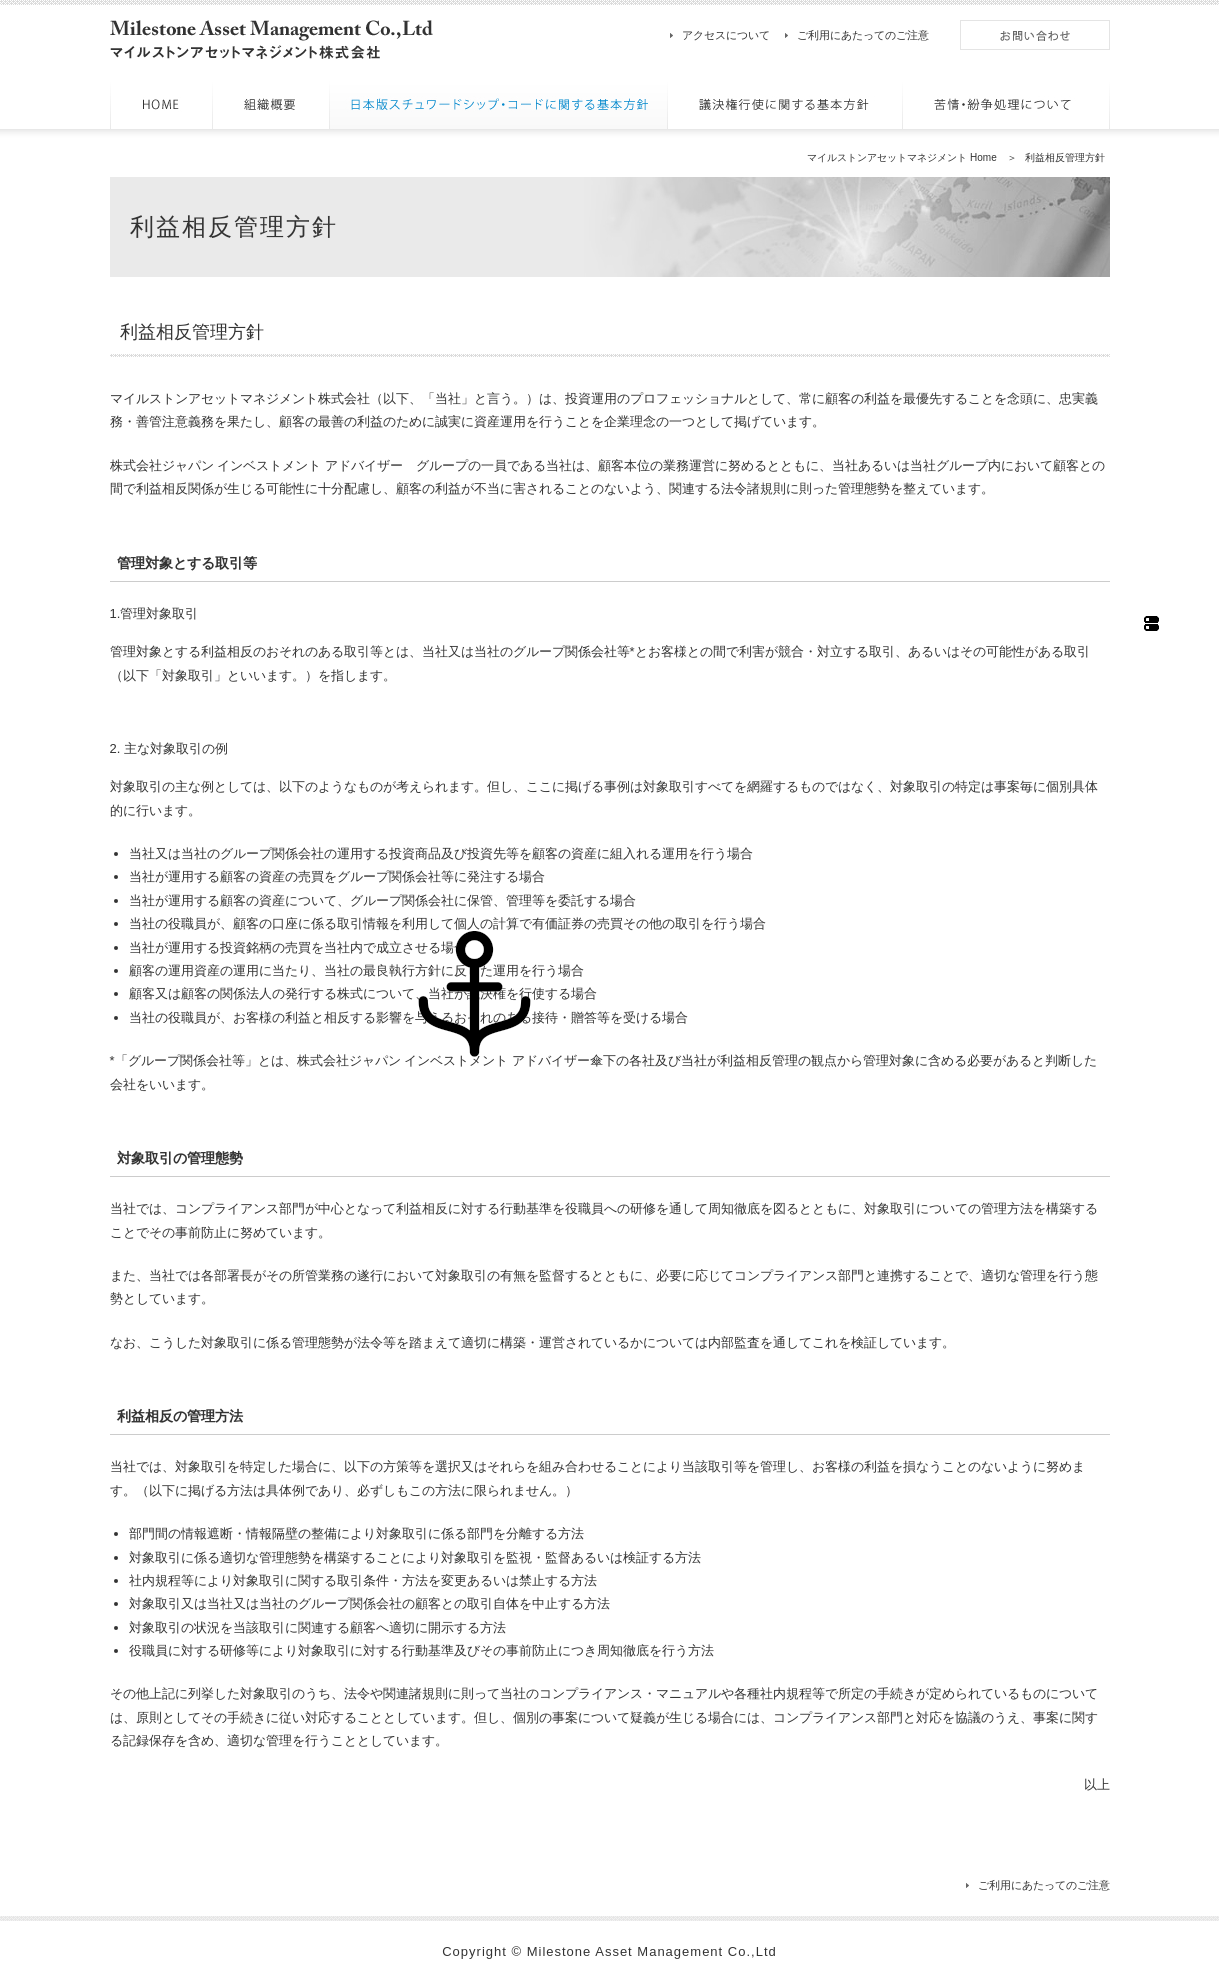 The width and height of the screenshot is (1219, 1966). What do you see at coordinates (1151, 623) in the screenshot?
I see `access server or DNS settings` at bounding box center [1151, 623].